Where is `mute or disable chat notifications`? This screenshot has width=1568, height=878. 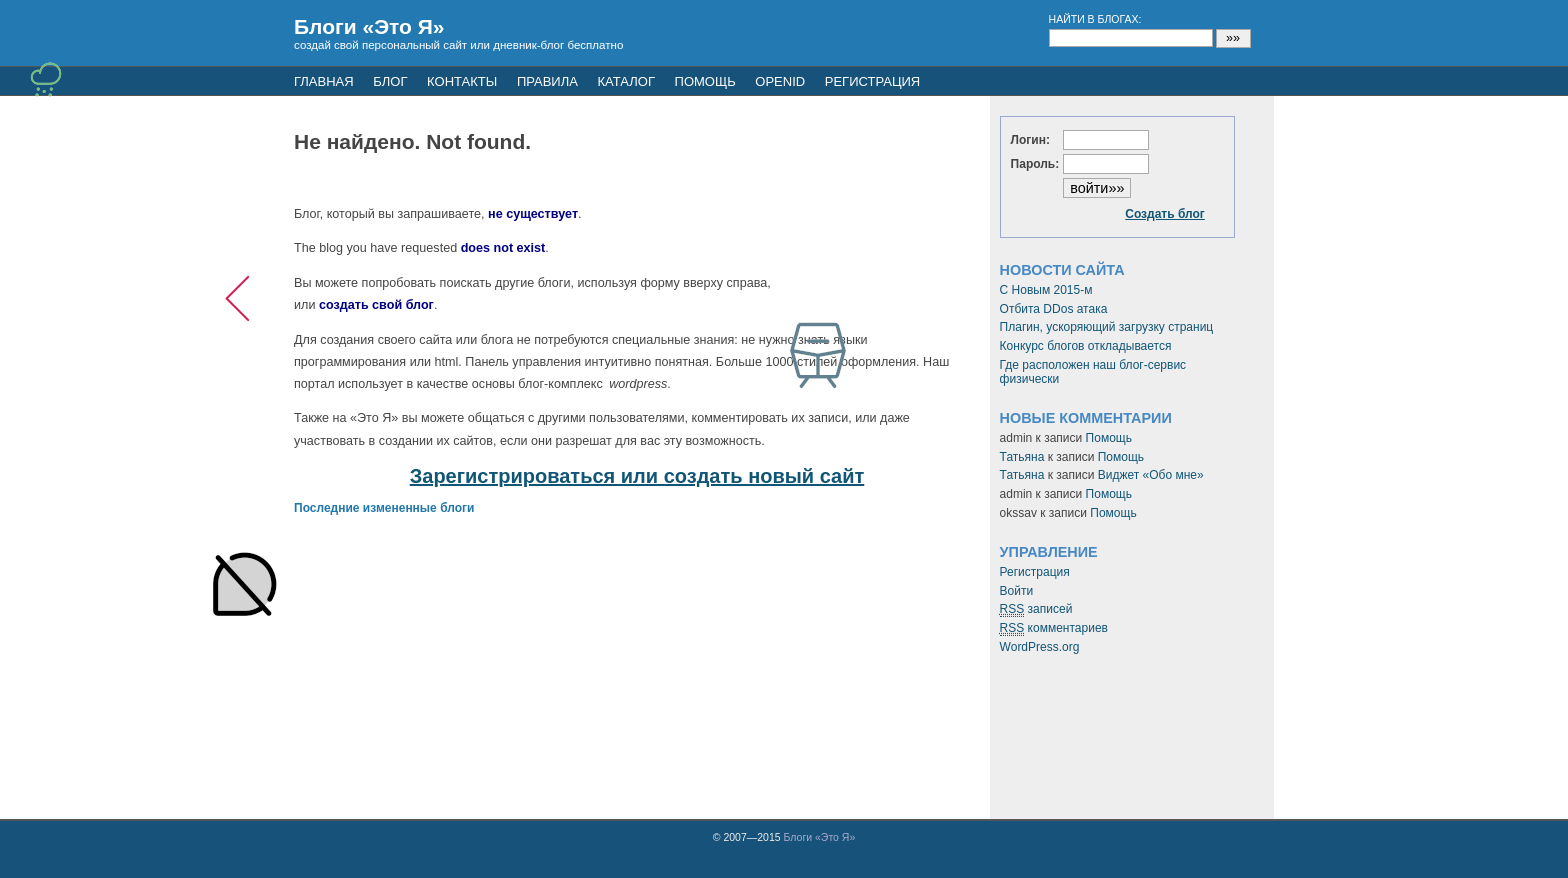 mute or disable chat notifications is located at coordinates (243, 585).